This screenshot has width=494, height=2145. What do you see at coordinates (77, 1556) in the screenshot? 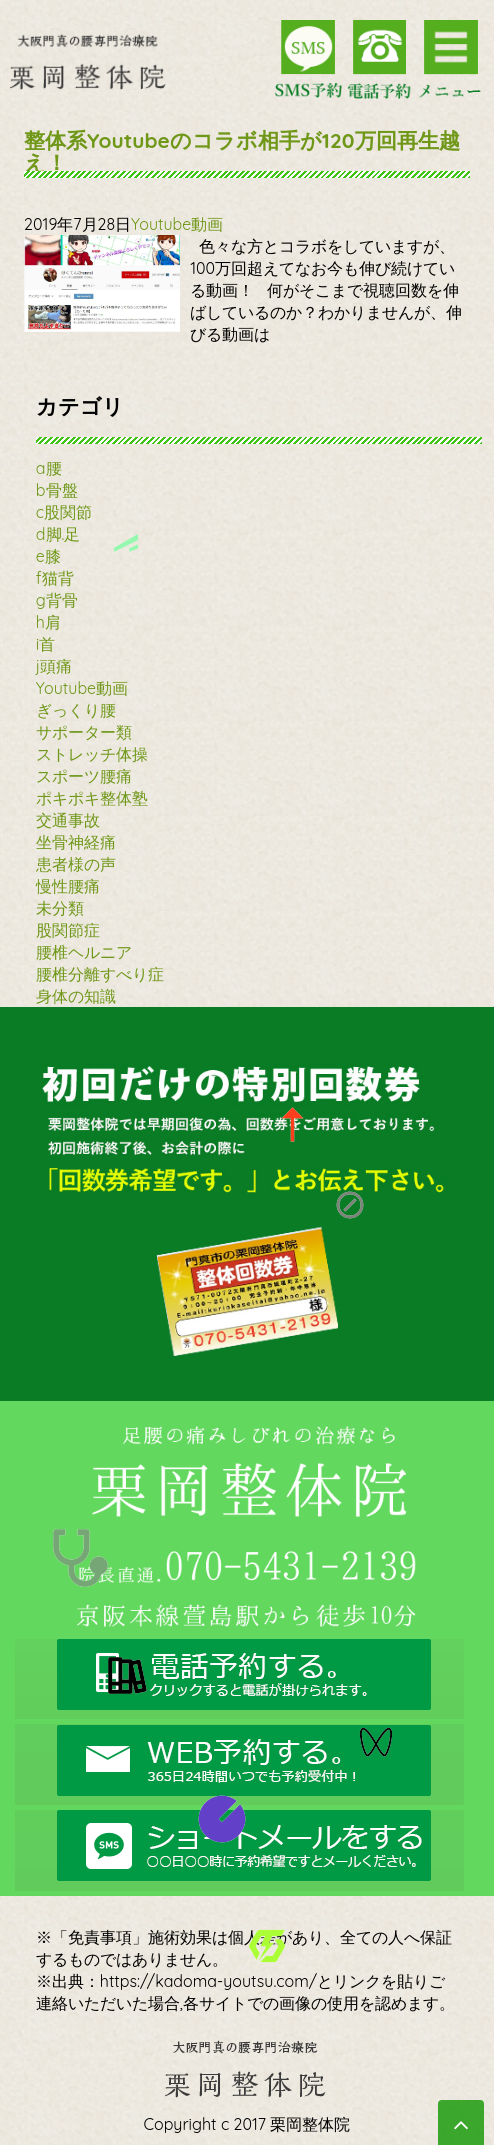
I see `access health or medical features` at bounding box center [77, 1556].